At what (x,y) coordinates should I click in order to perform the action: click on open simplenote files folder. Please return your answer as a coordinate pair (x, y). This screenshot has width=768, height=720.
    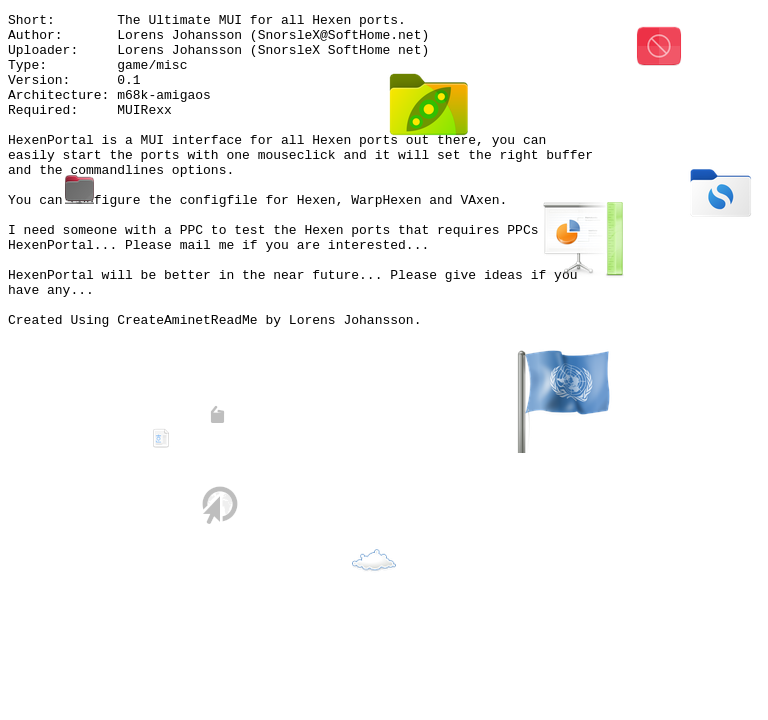
    Looking at the image, I should click on (720, 194).